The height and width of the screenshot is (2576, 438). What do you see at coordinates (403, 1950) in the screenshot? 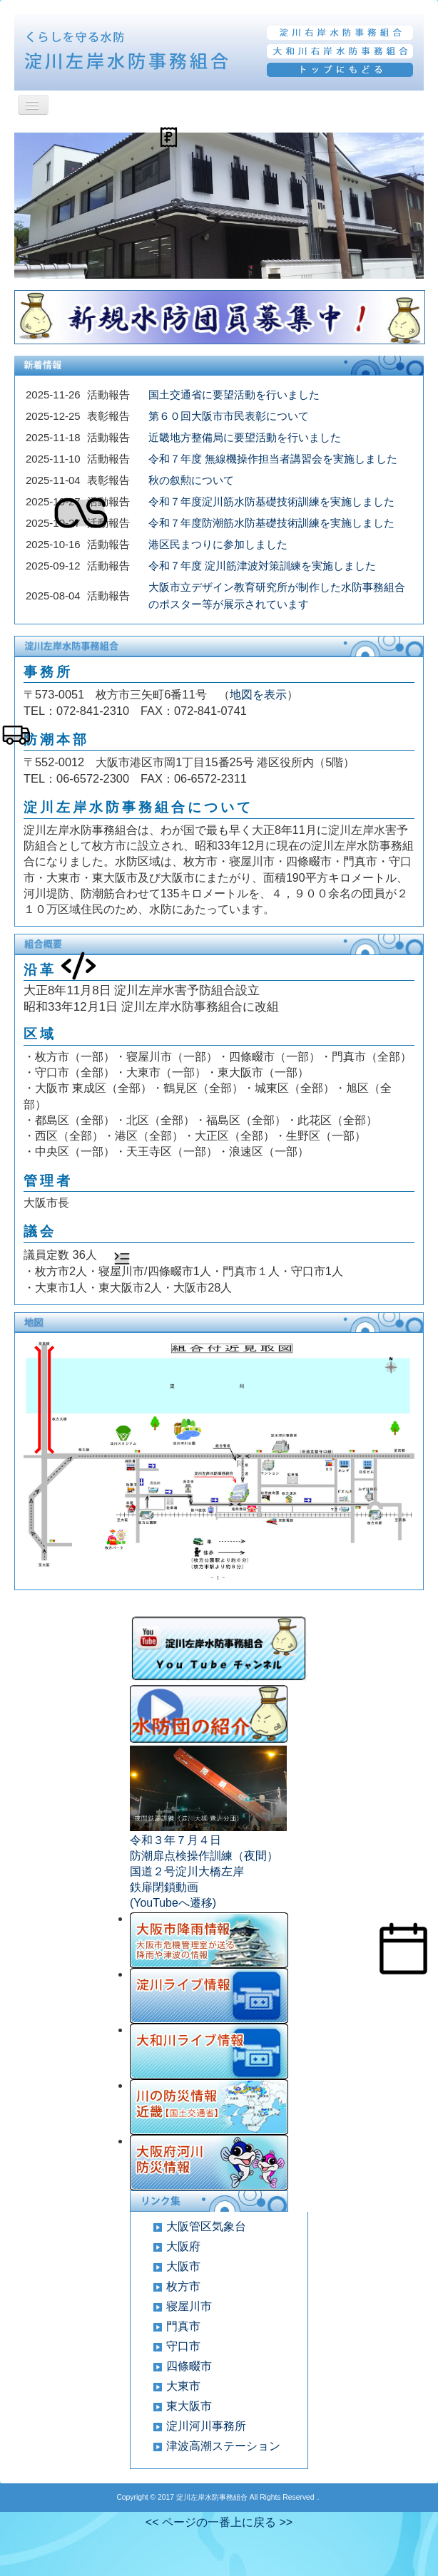
I see `view or open calendar` at bounding box center [403, 1950].